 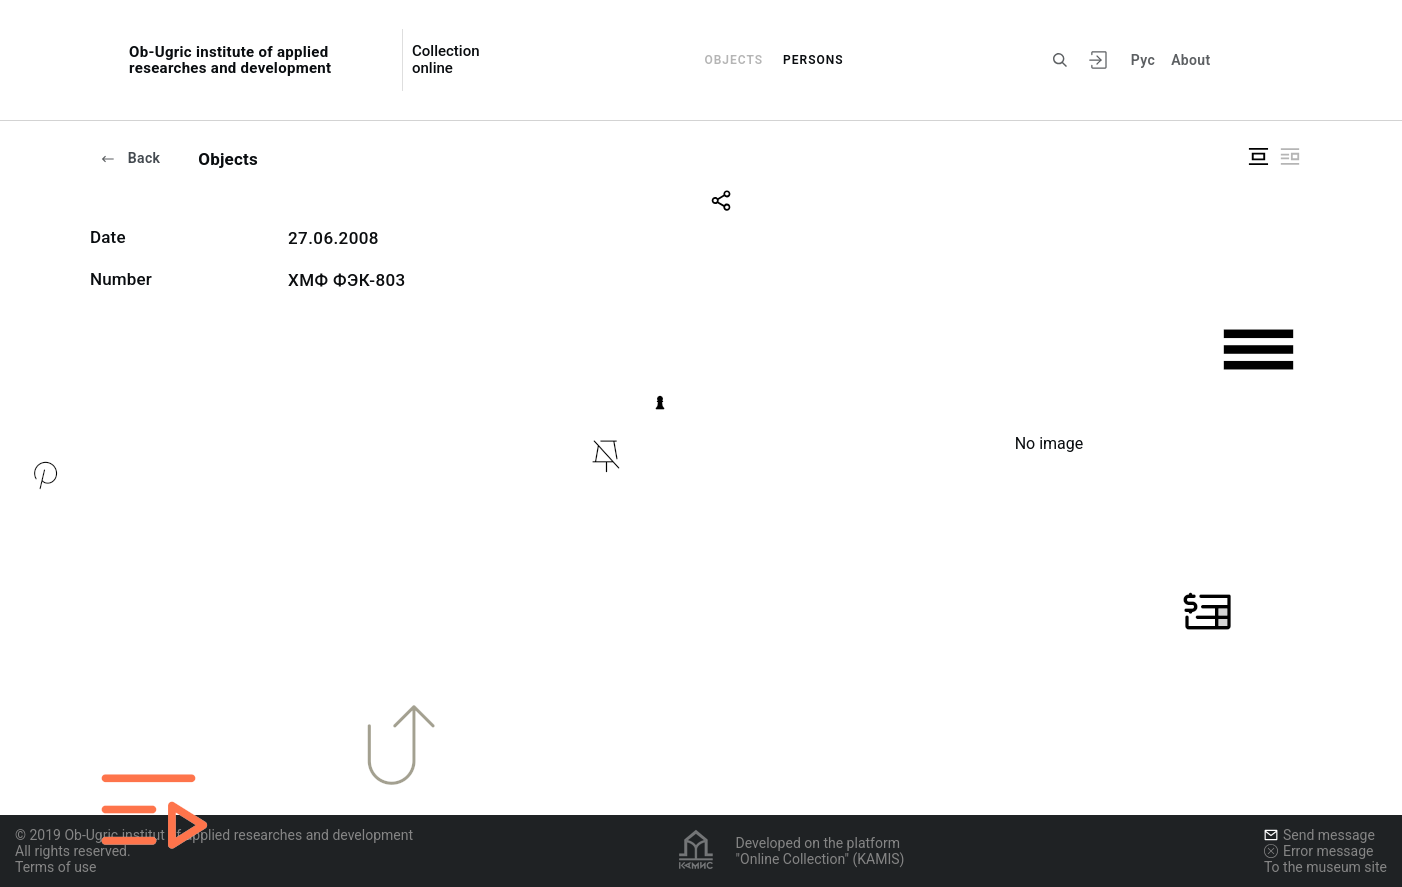 What do you see at coordinates (44, 475) in the screenshot?
I see `open Pinterest app` at bounding box center [44, 475].